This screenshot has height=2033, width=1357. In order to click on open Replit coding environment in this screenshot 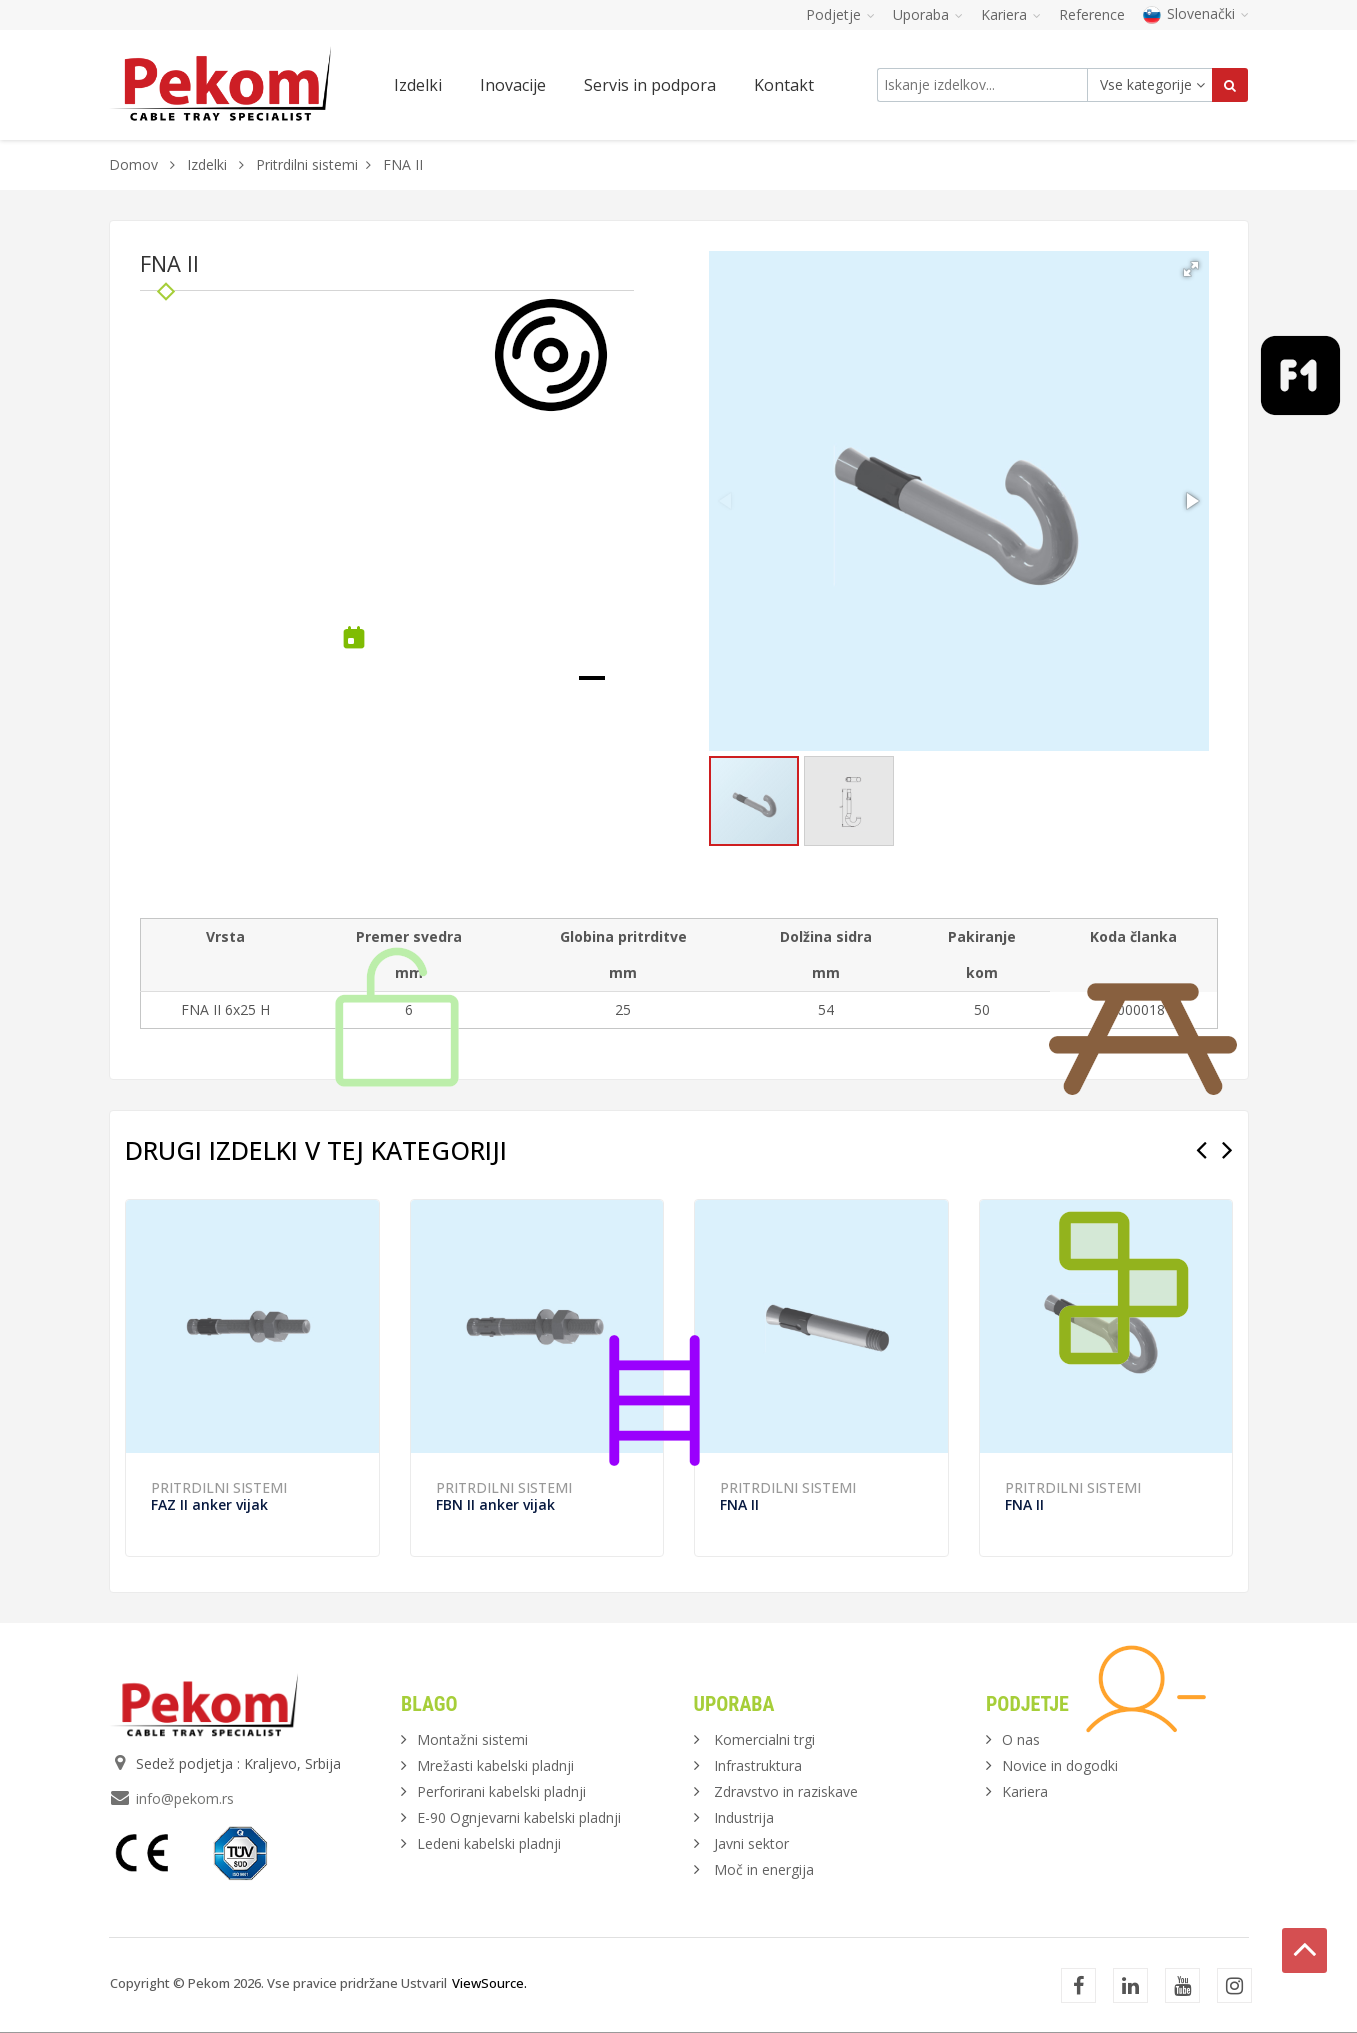, I will do `click(1112, 1288)`.